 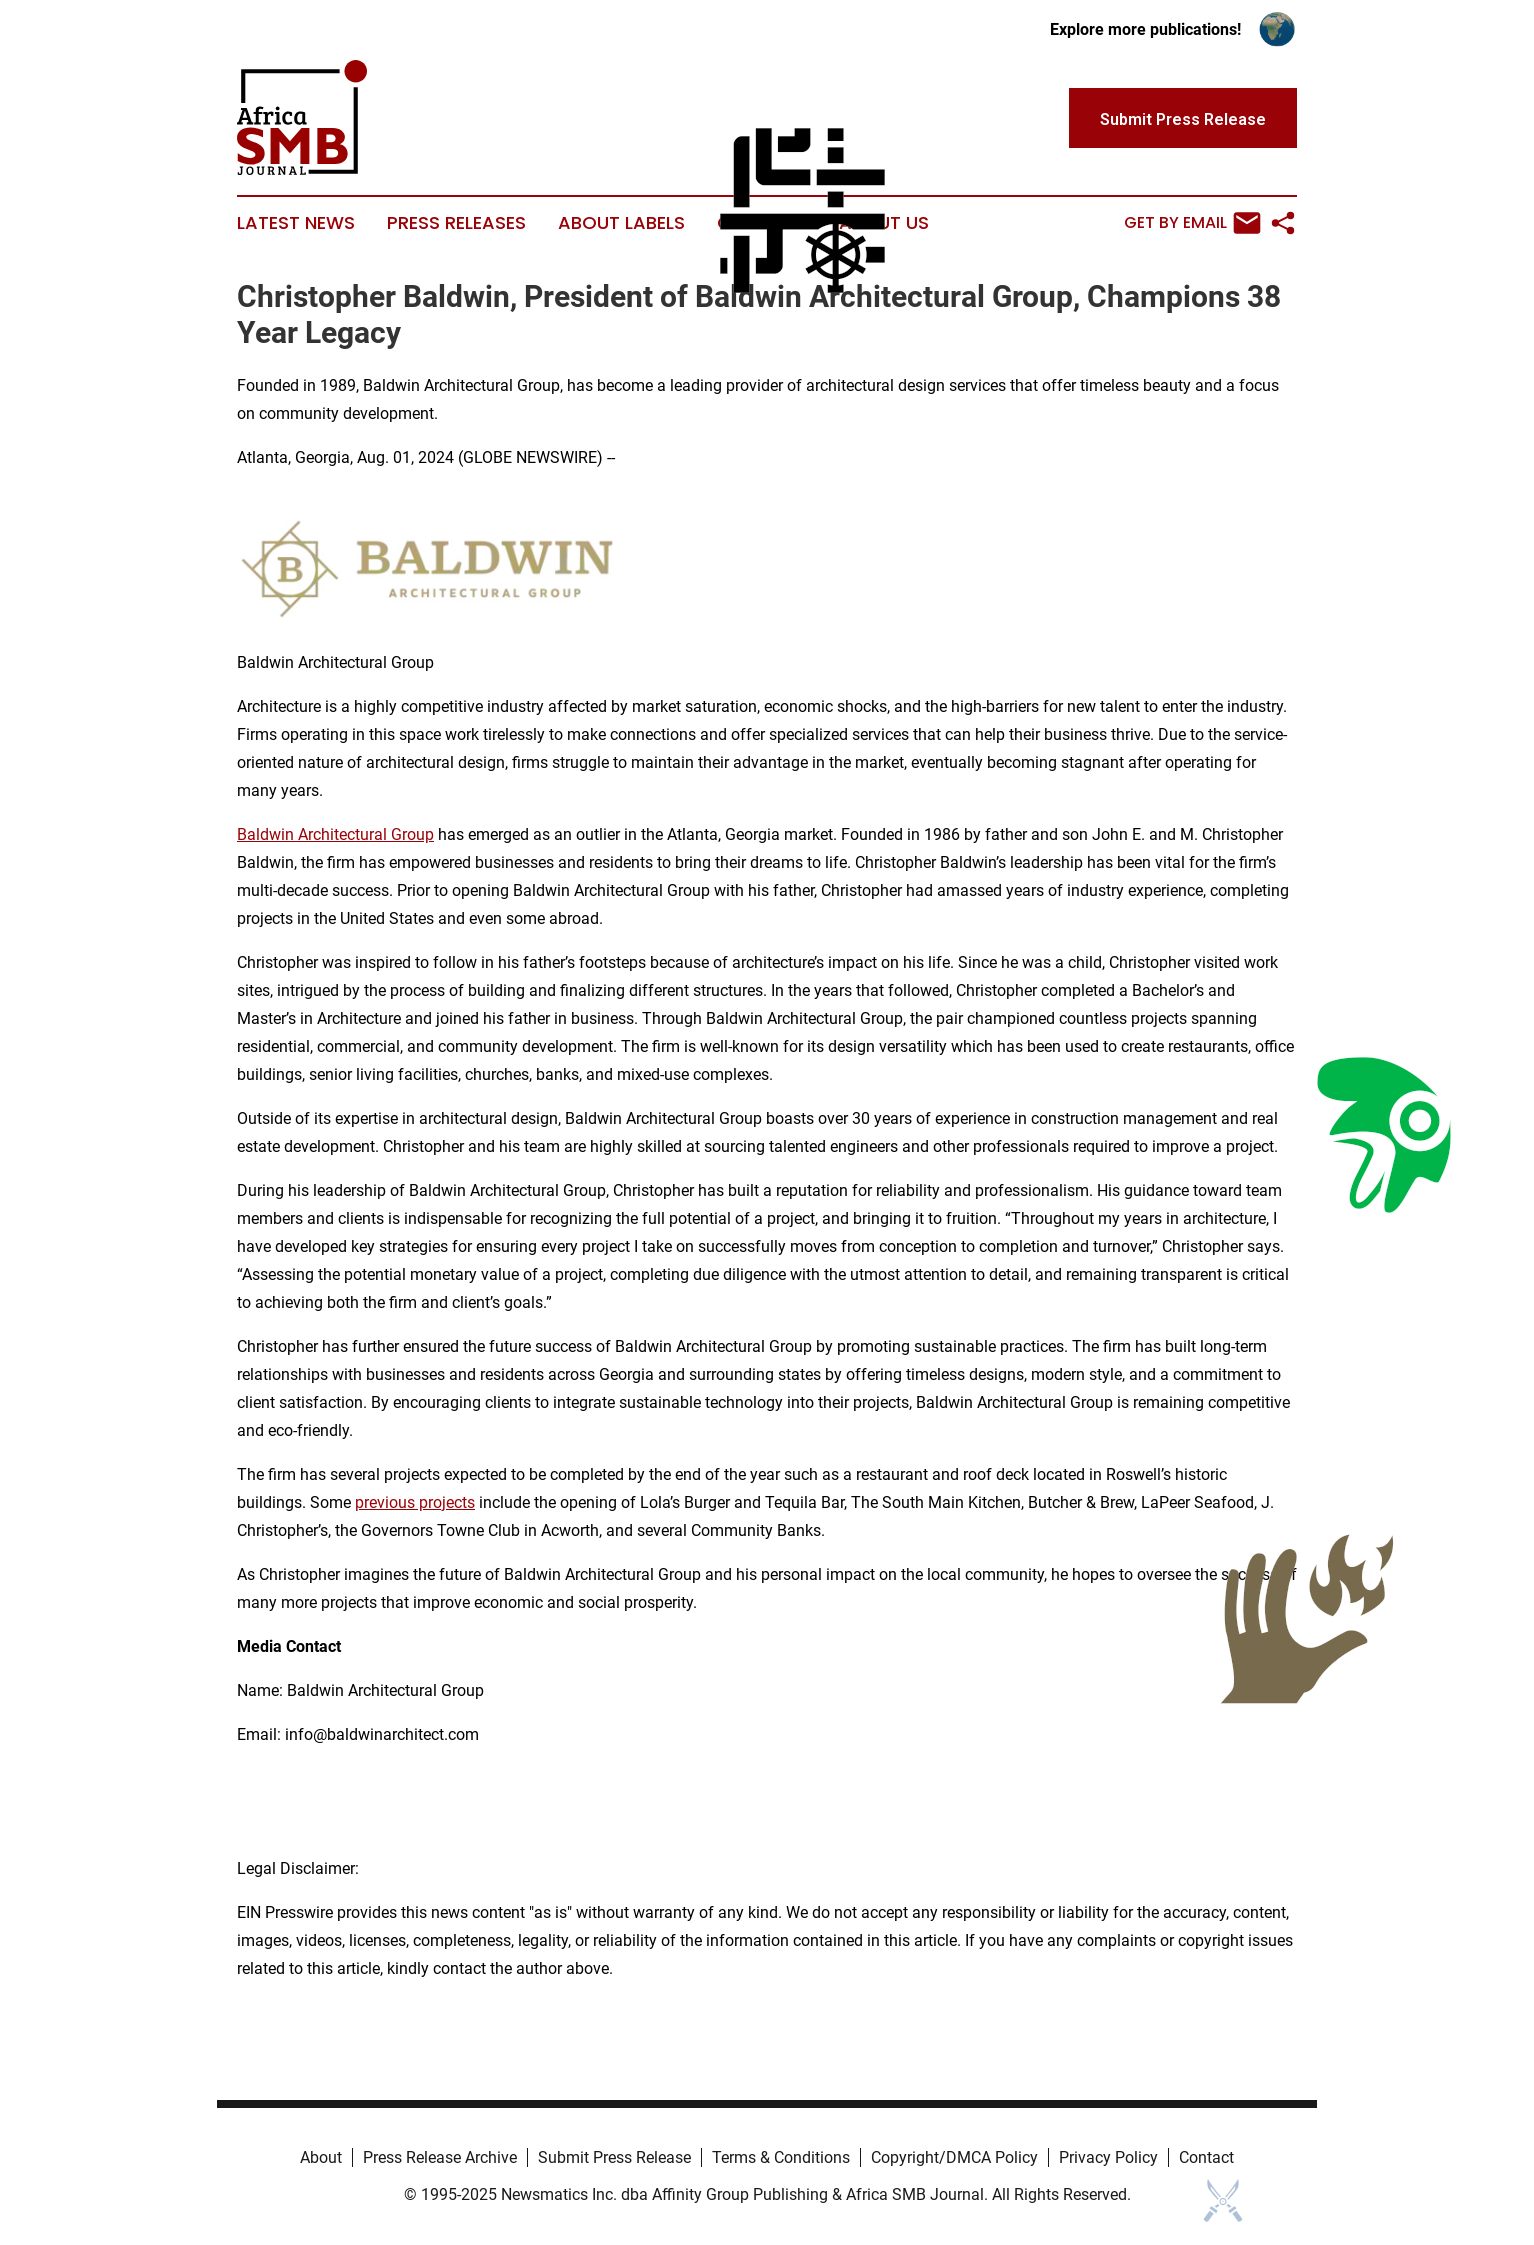 What do you see at coordinates (1308, 1615) in the screenshot?
I see `cast a fire spell or ability` at bounding box center [1308, 1615].